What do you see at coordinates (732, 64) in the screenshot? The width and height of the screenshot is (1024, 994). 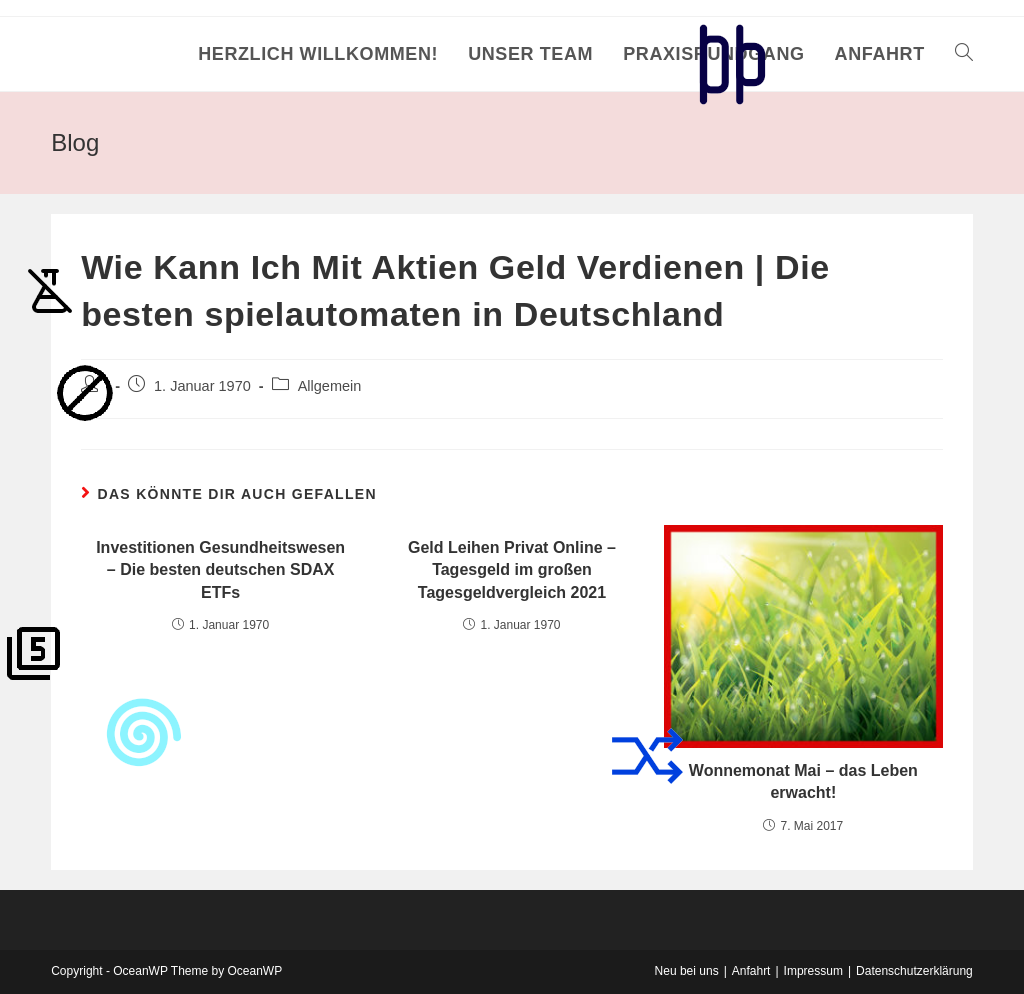 I see `distribute objects from the left edge` at bounding box center [732, 64].